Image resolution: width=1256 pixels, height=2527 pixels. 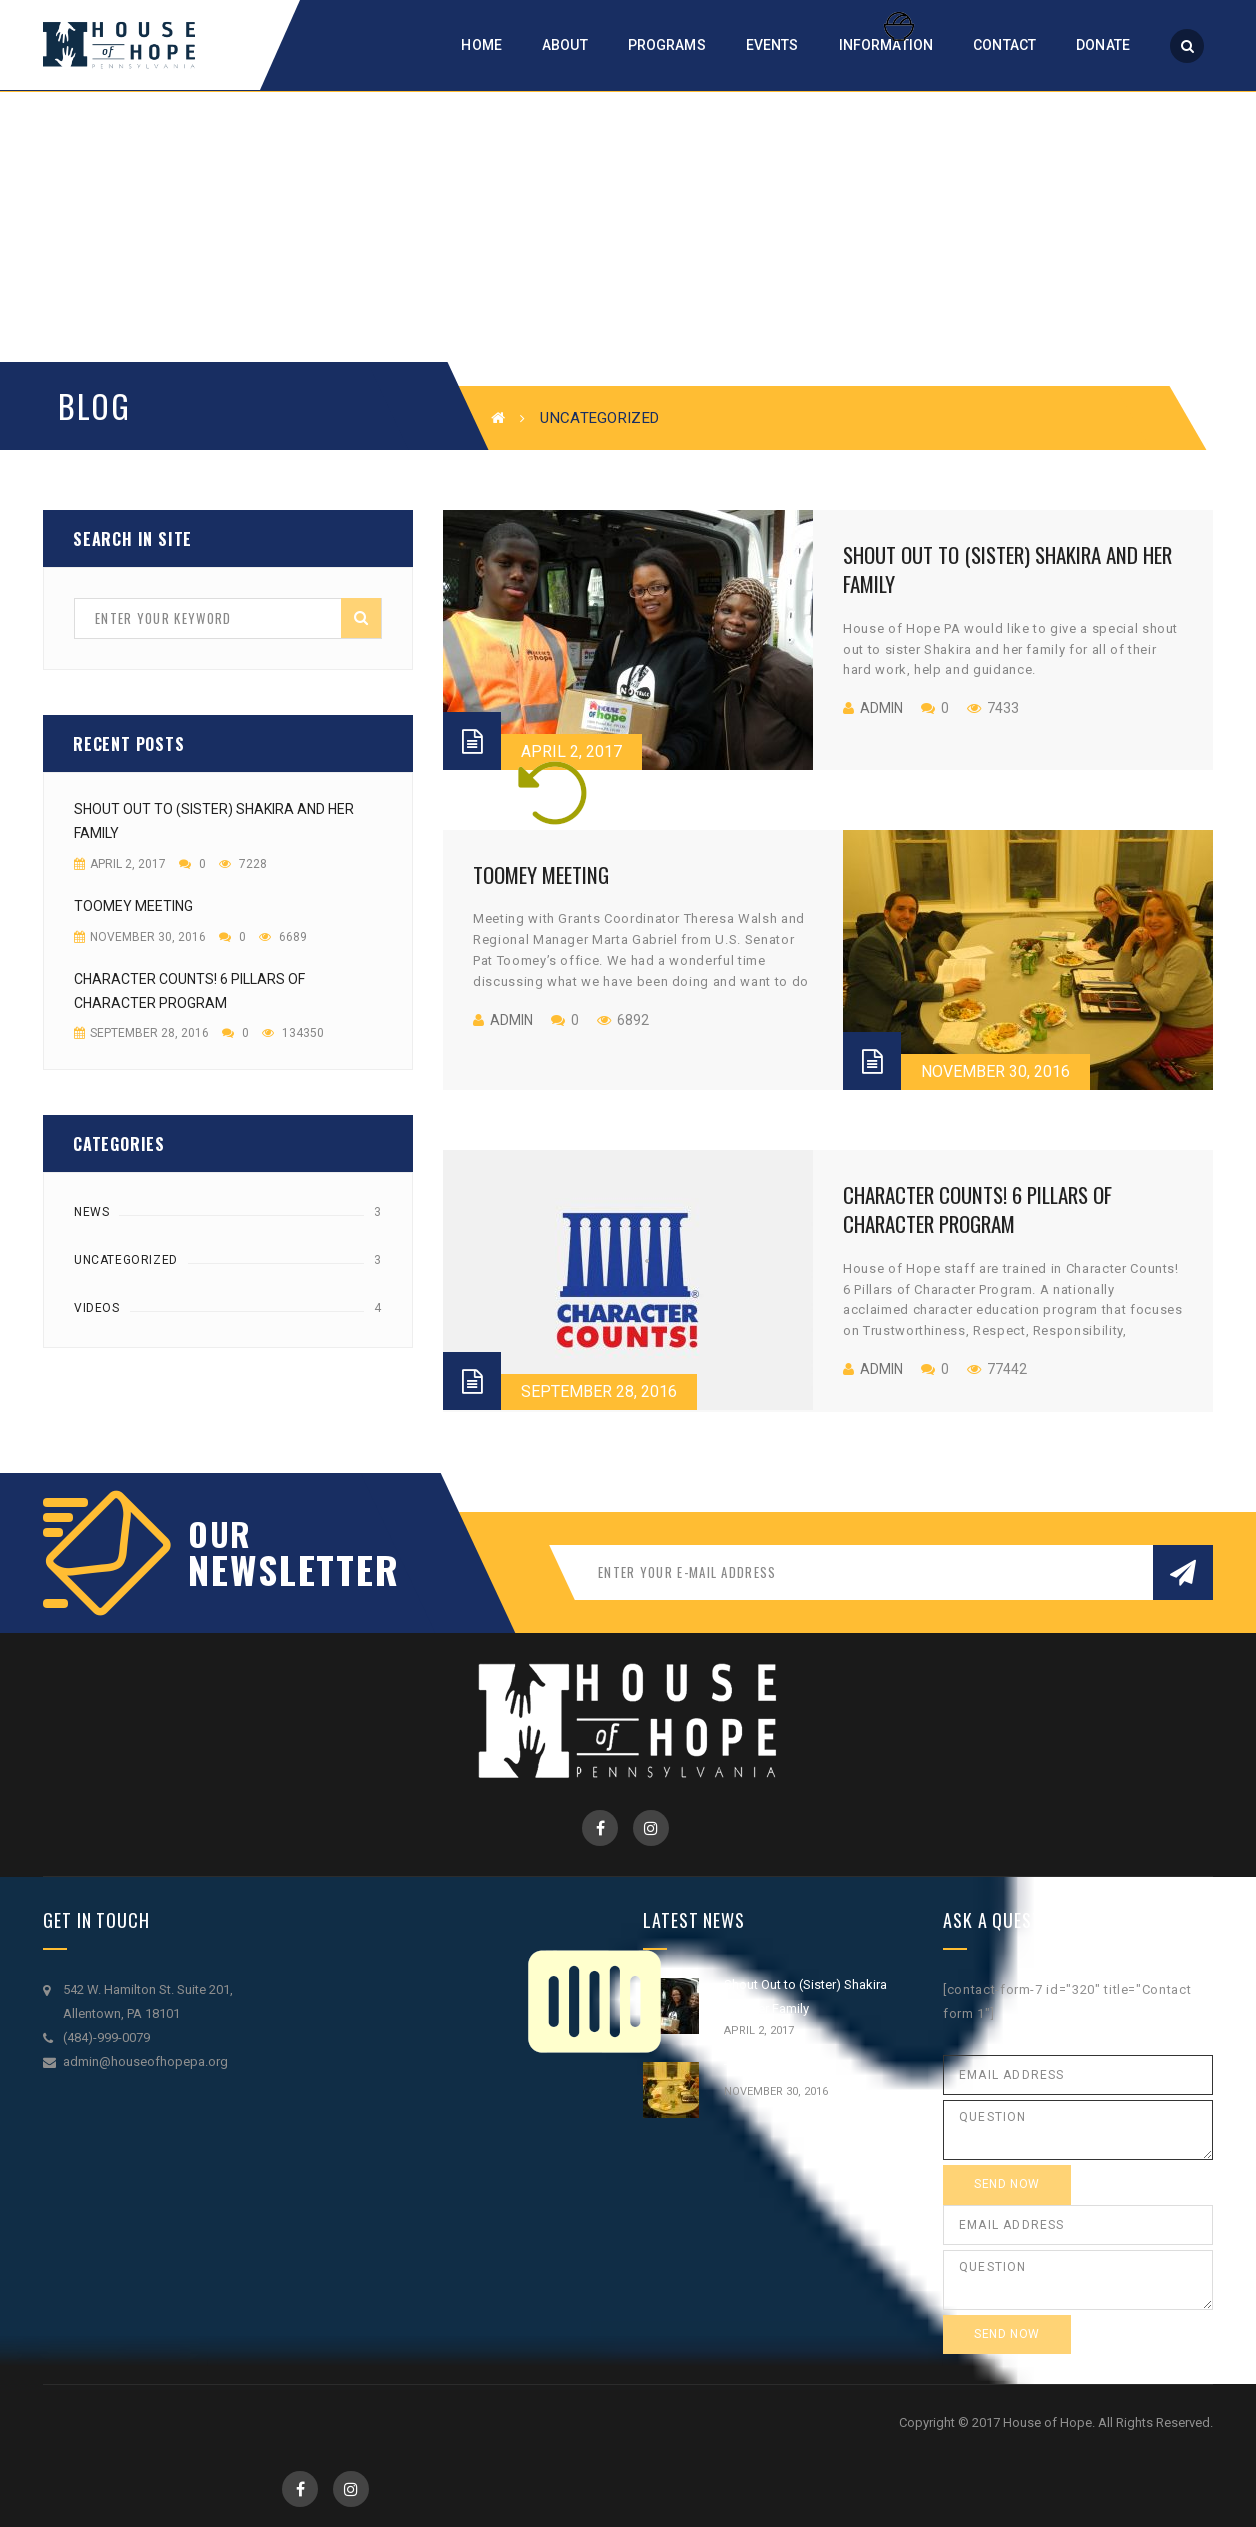 What do you see at coordinates (594, 2001) in the screenshot?
I see `scan a barcode` at bounding box center [594, 2001].